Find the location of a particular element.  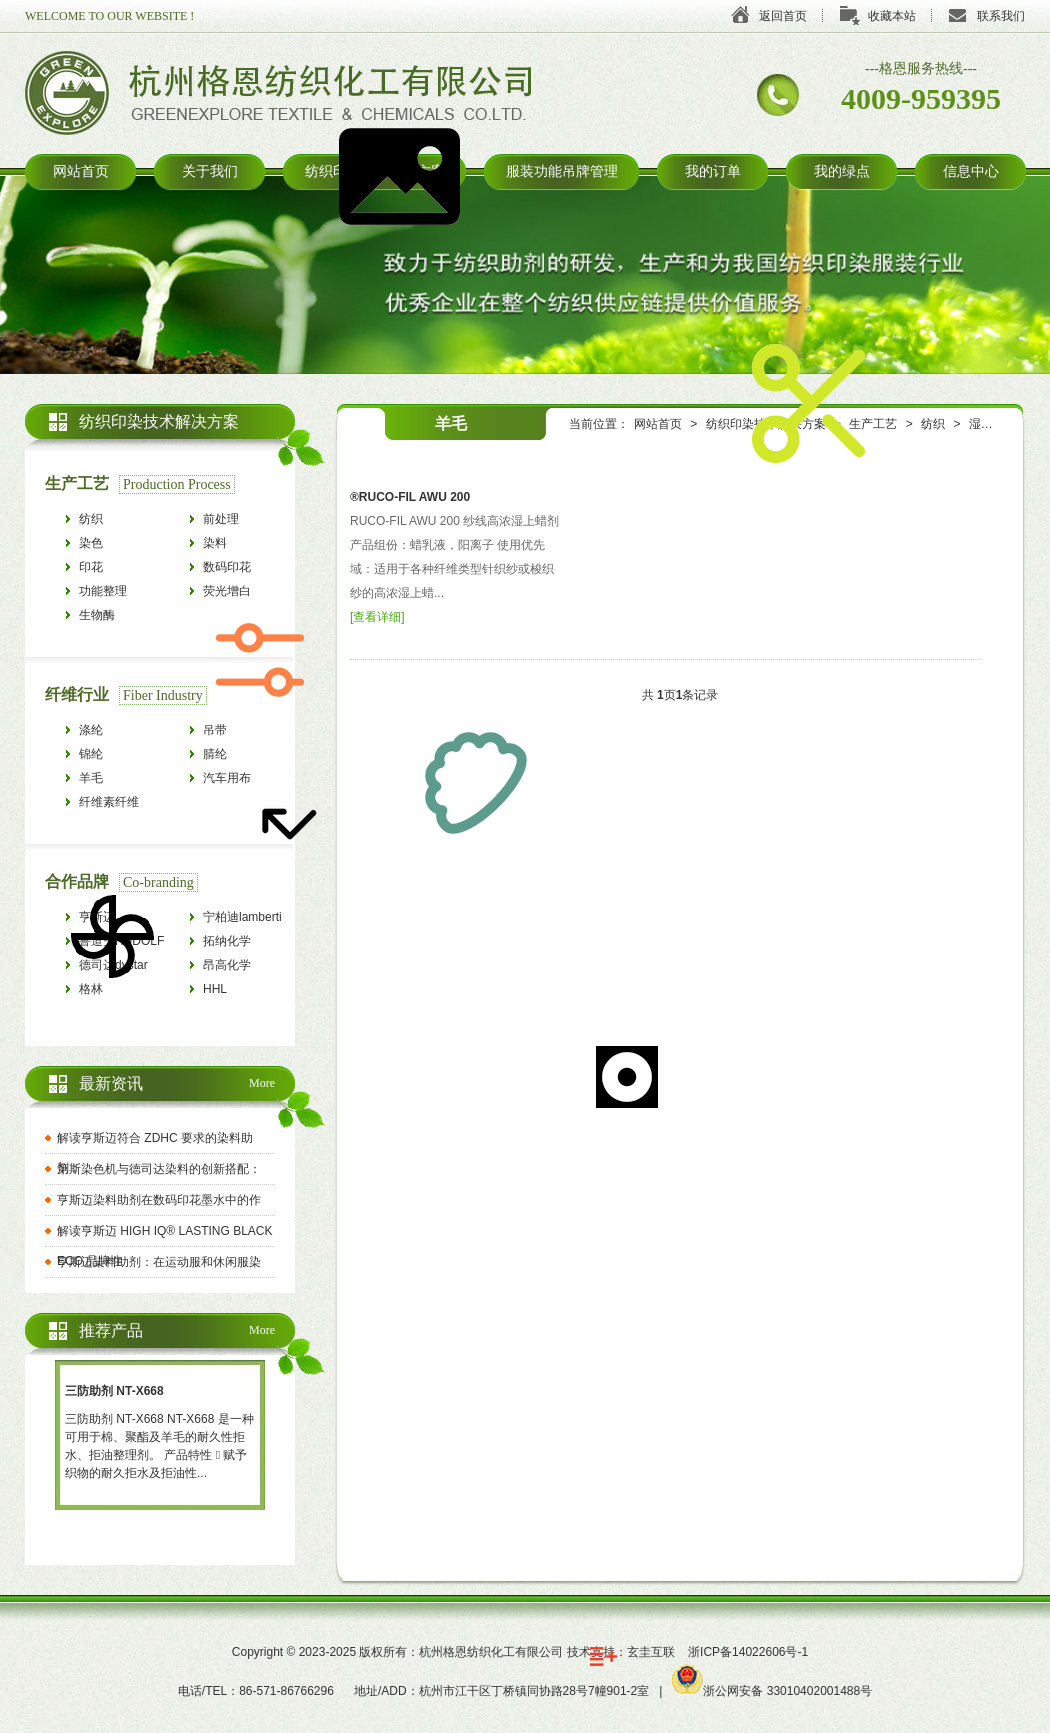

cut selected content is located at coordinates (811, 403).